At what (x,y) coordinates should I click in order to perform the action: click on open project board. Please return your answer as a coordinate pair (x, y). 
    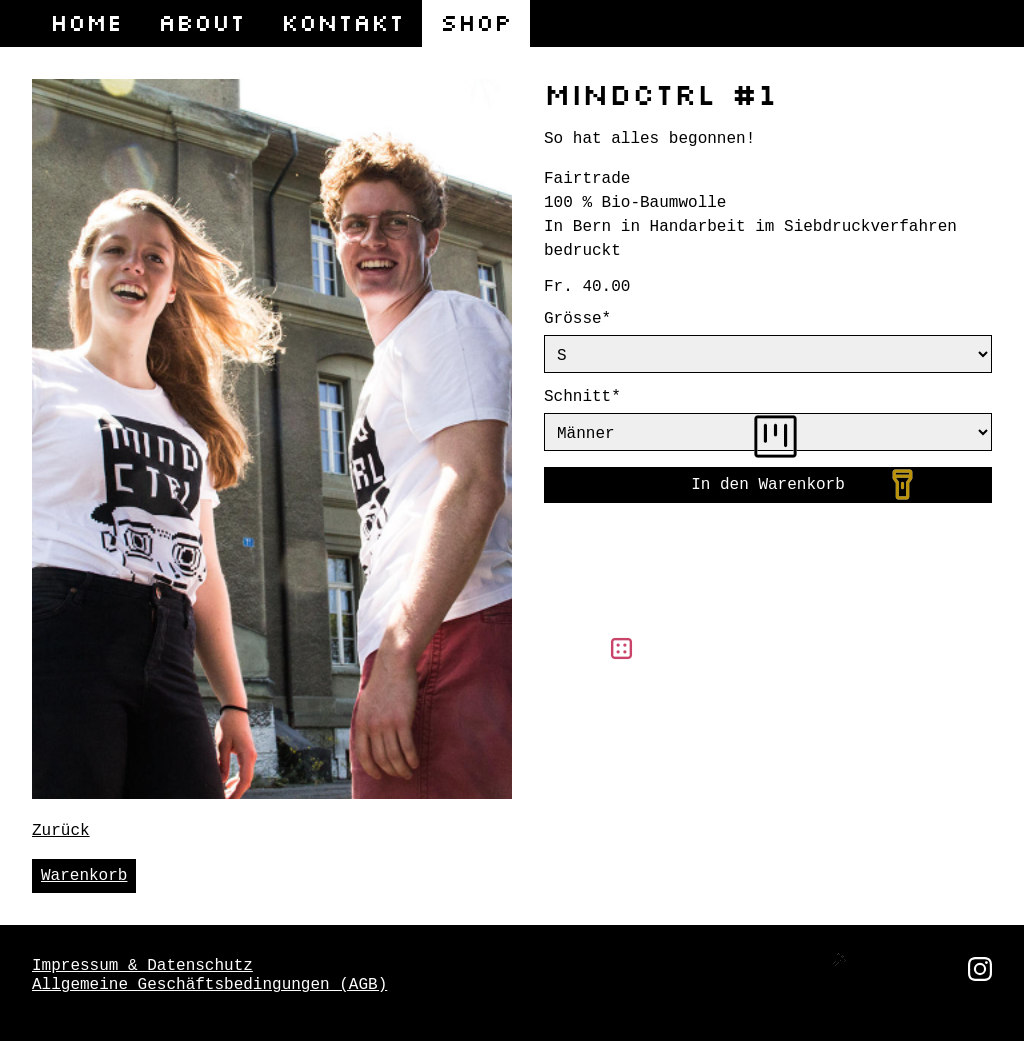
    Looking at the image, I should click on (775, 436).